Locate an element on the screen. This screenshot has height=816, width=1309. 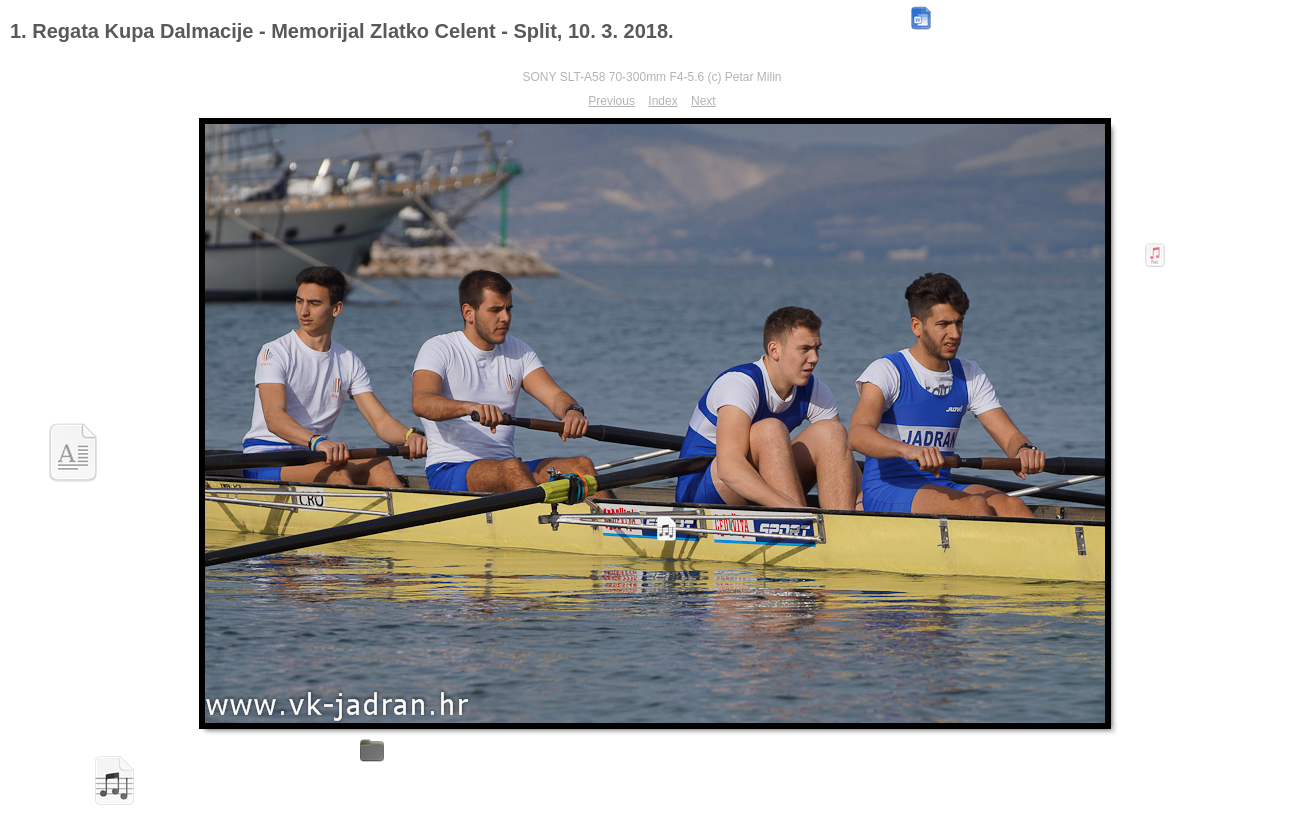
a Microsoft Word document file is located at coordinates (921, 18).